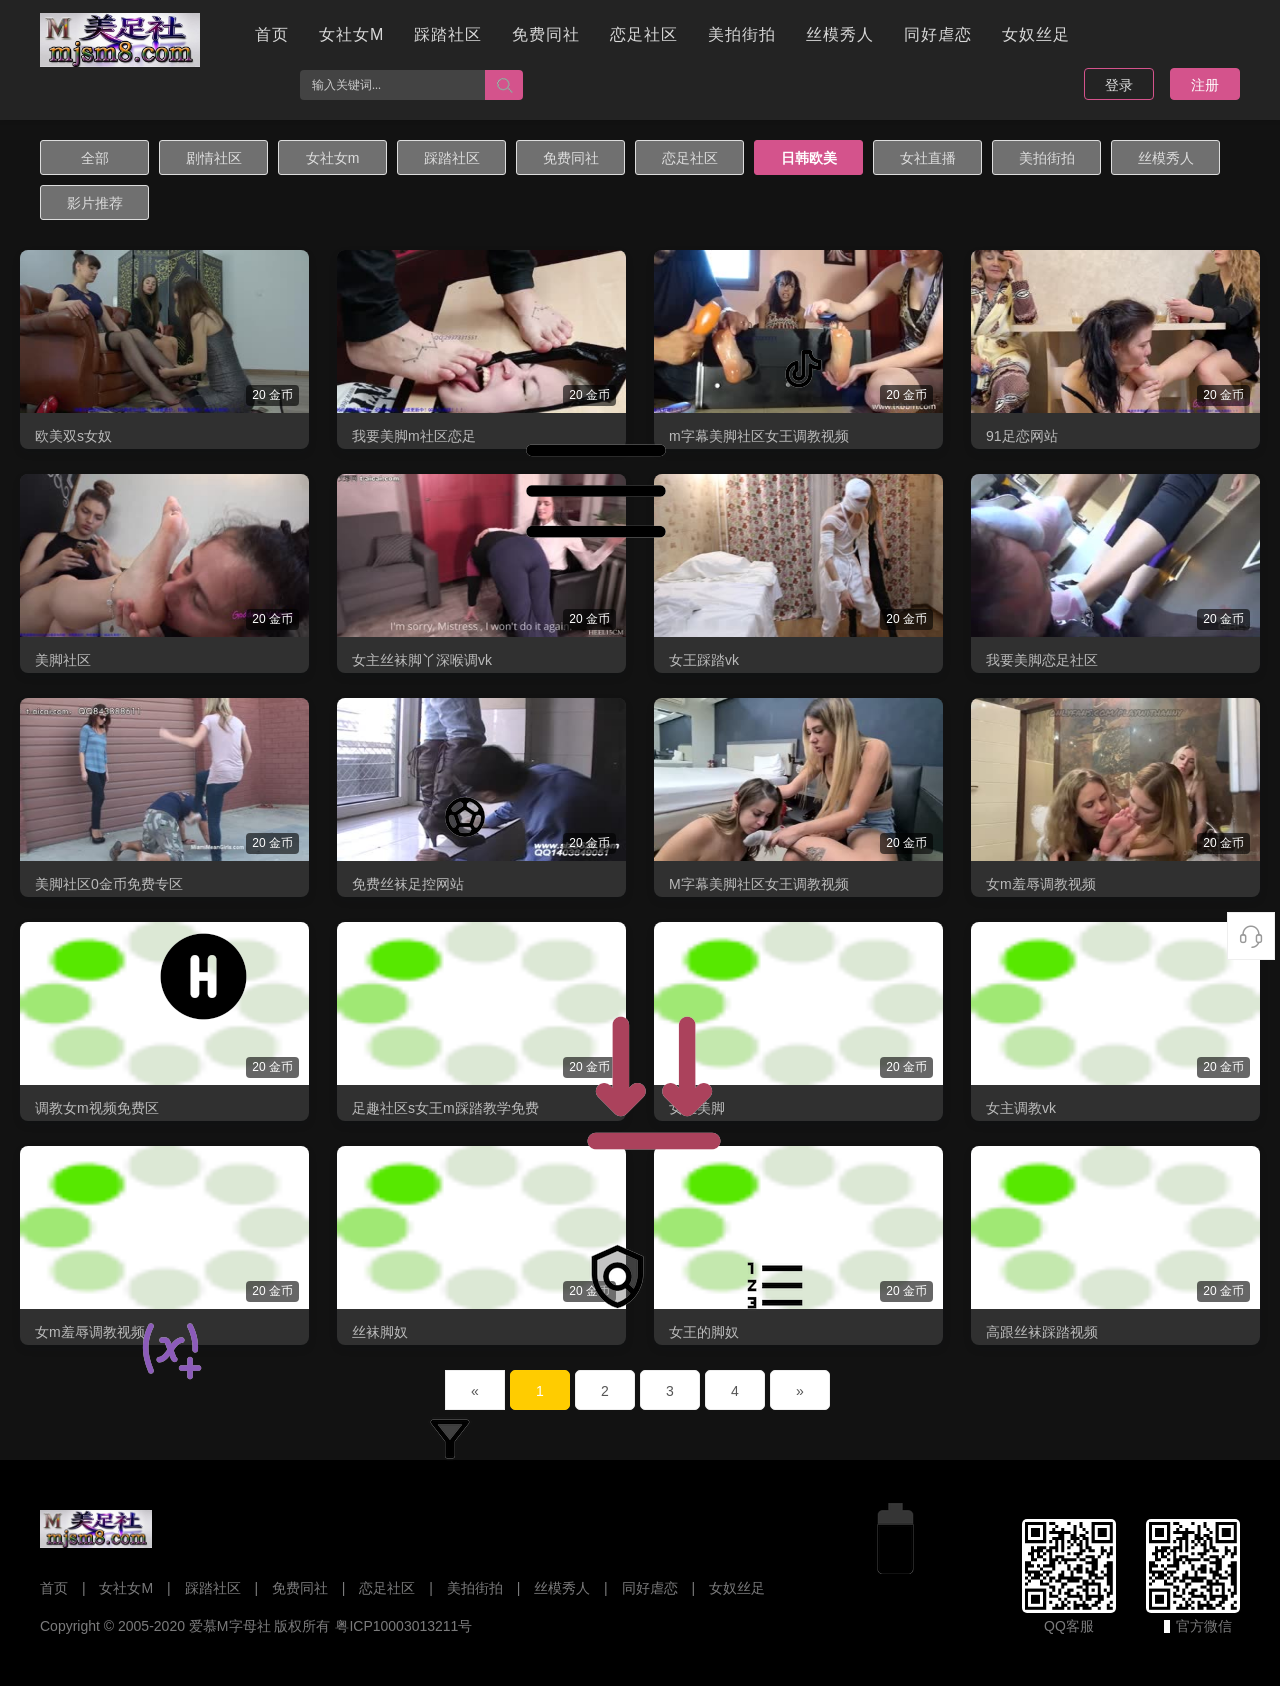  What do you see at coordinates (776, 1285) in the screenshot?
I see `create a numbered list` at bounding box center [776, 1285].